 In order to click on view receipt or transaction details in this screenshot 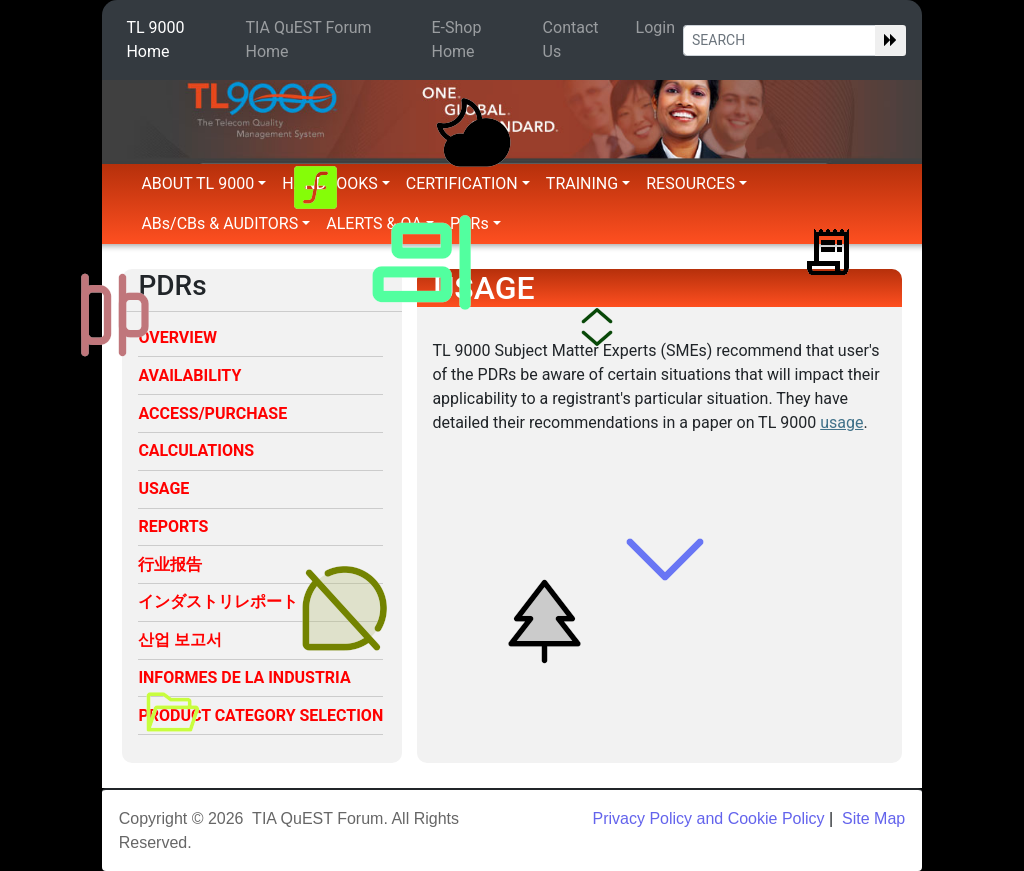, I will do `click(828, 252)`.